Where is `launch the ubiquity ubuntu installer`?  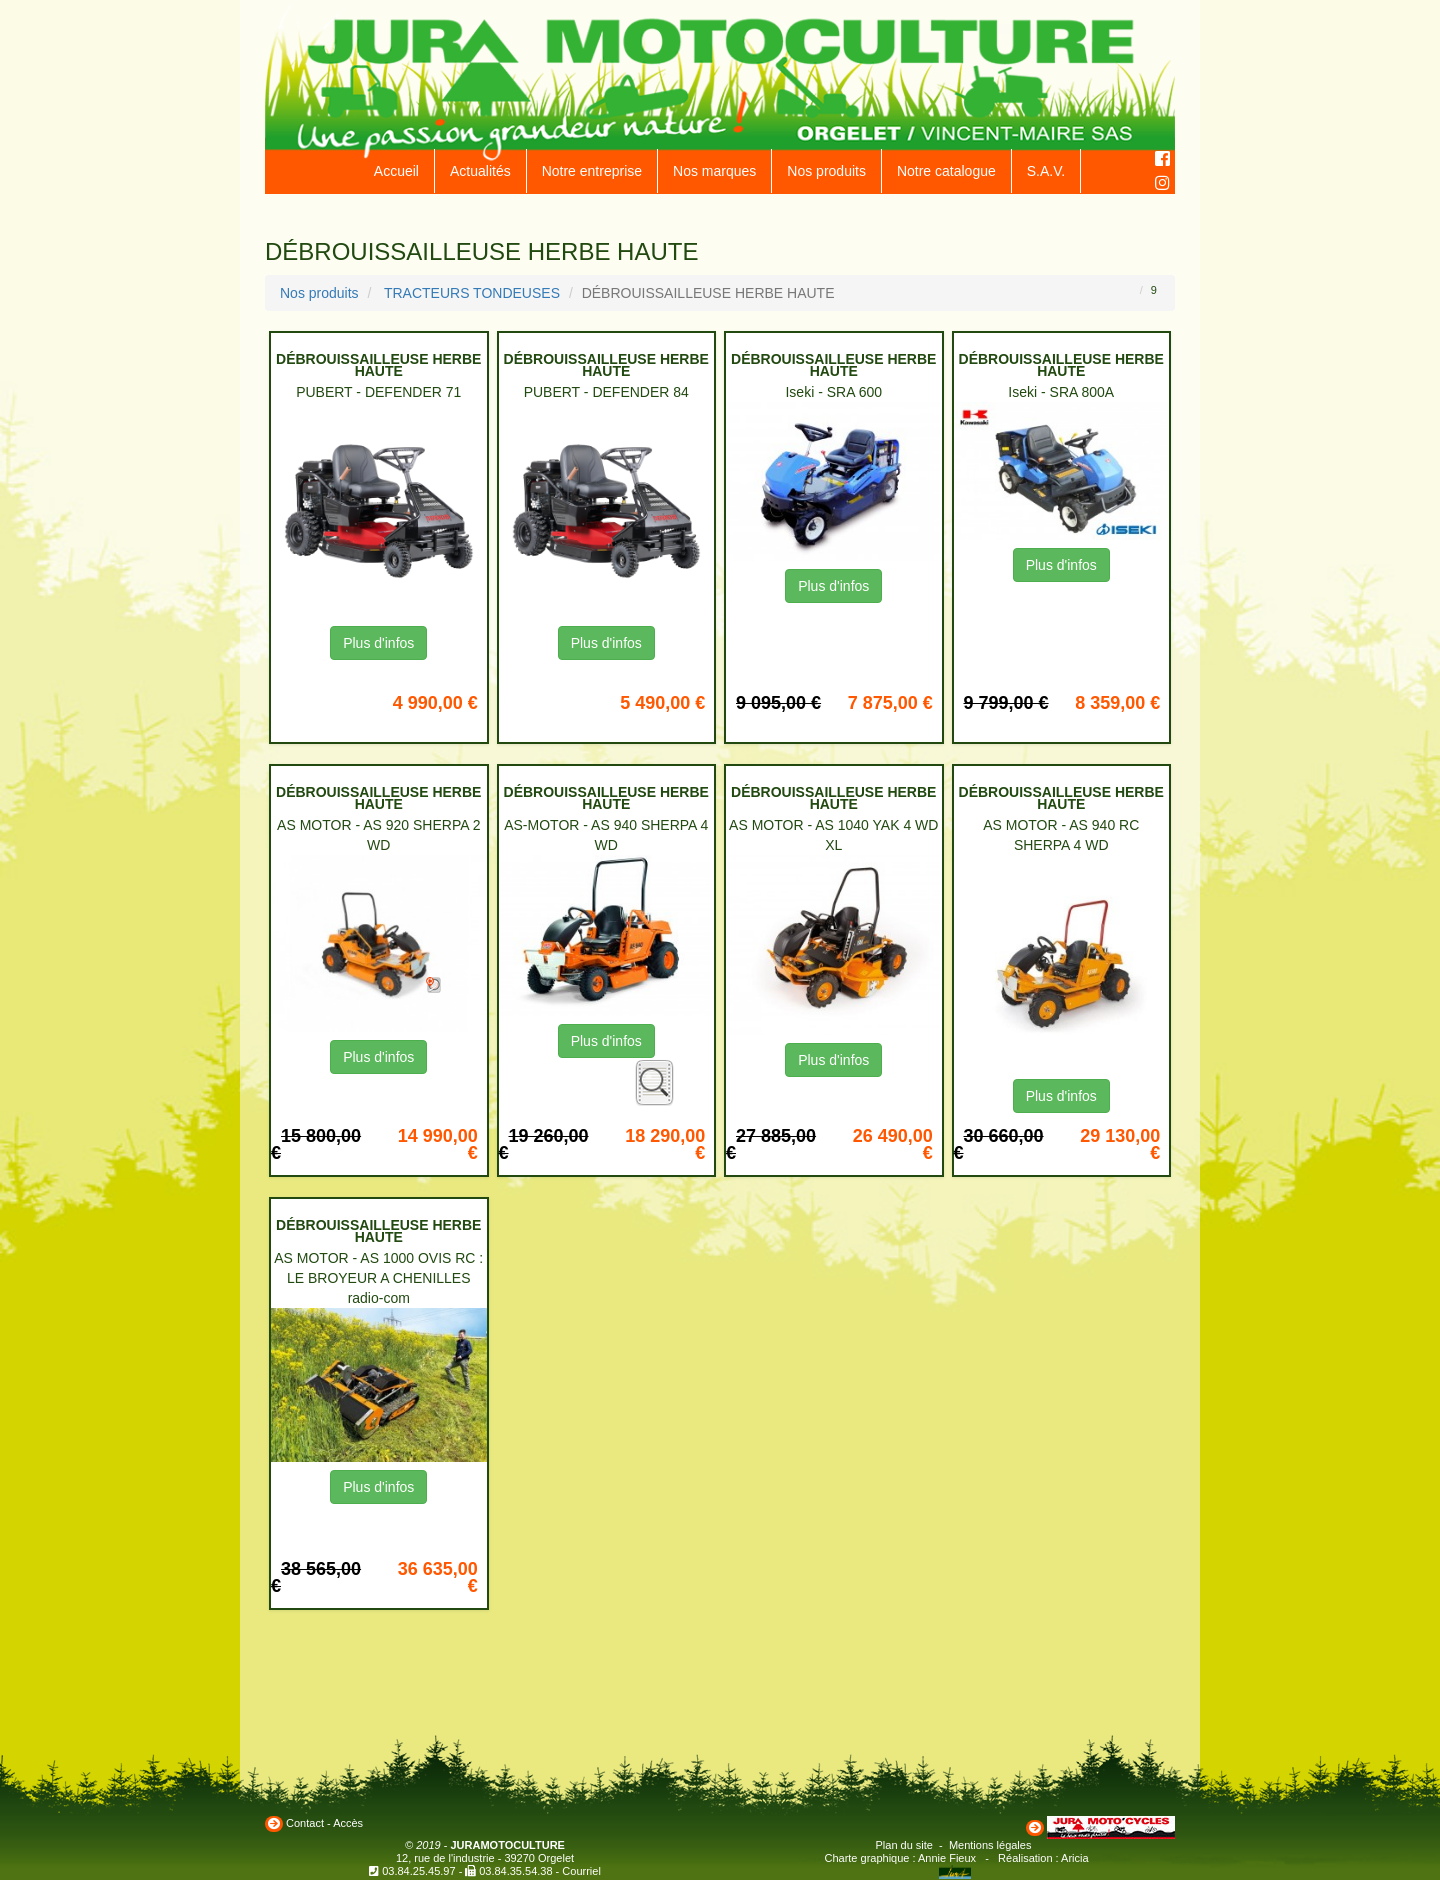 launch the ubiquity ubuntu installer is located at coordinates (434, 985).